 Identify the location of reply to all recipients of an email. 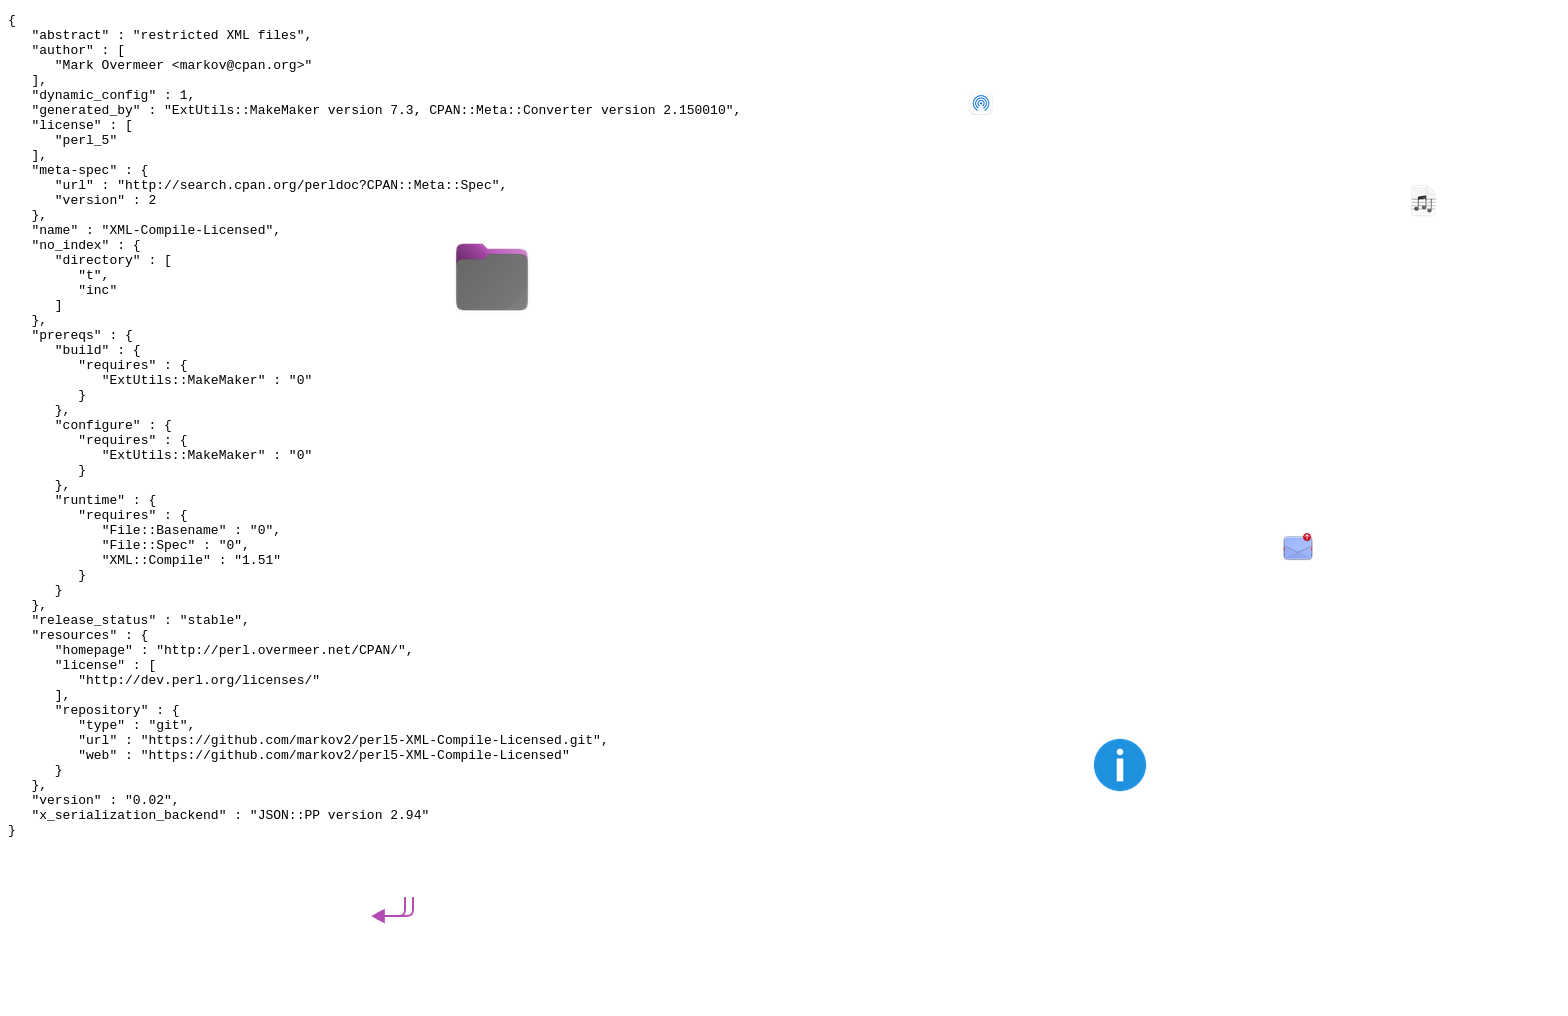
(392, 907).